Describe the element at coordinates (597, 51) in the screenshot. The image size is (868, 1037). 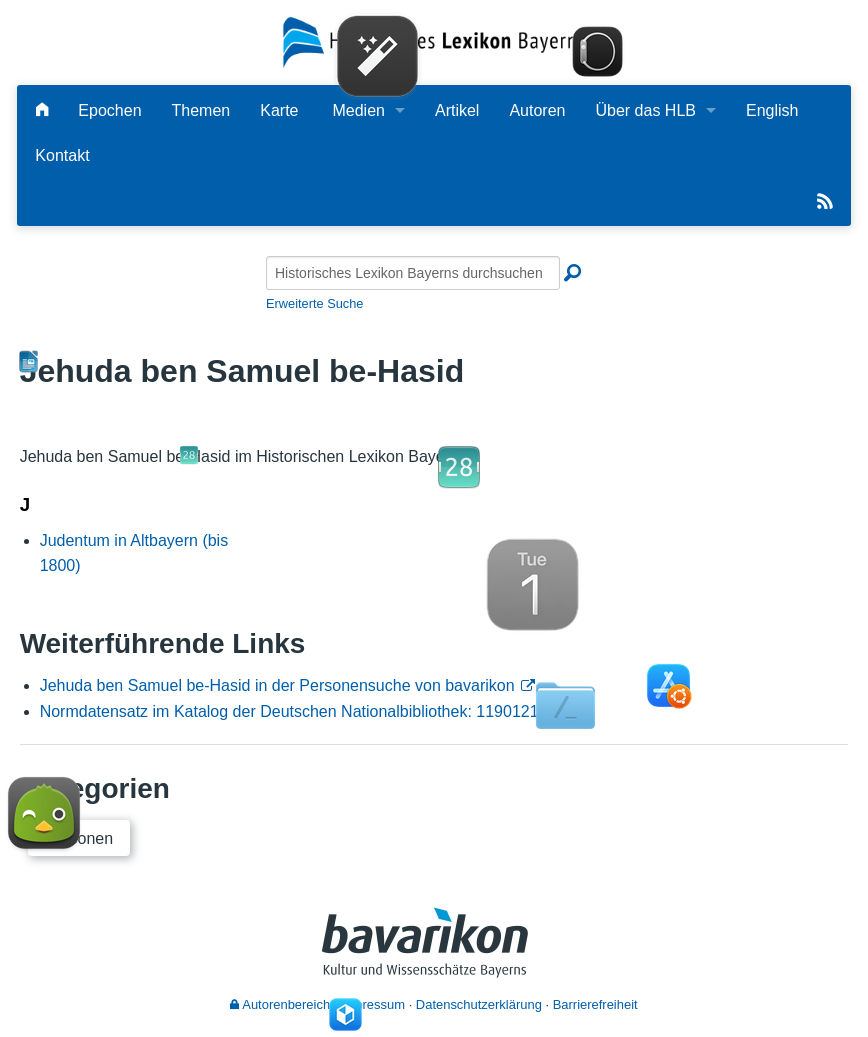
I see `open the Apple Watch app` at that location.